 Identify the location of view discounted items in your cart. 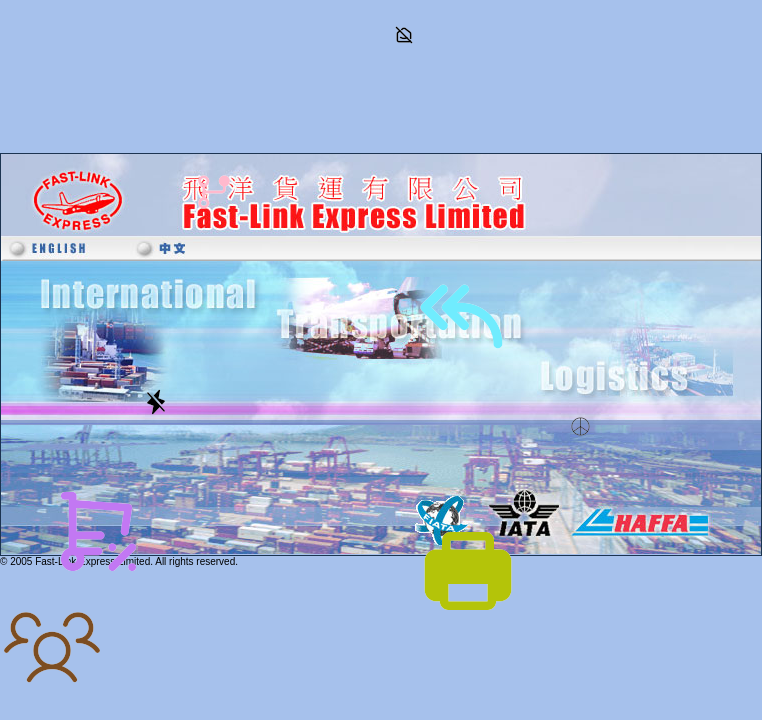
(96, 531).